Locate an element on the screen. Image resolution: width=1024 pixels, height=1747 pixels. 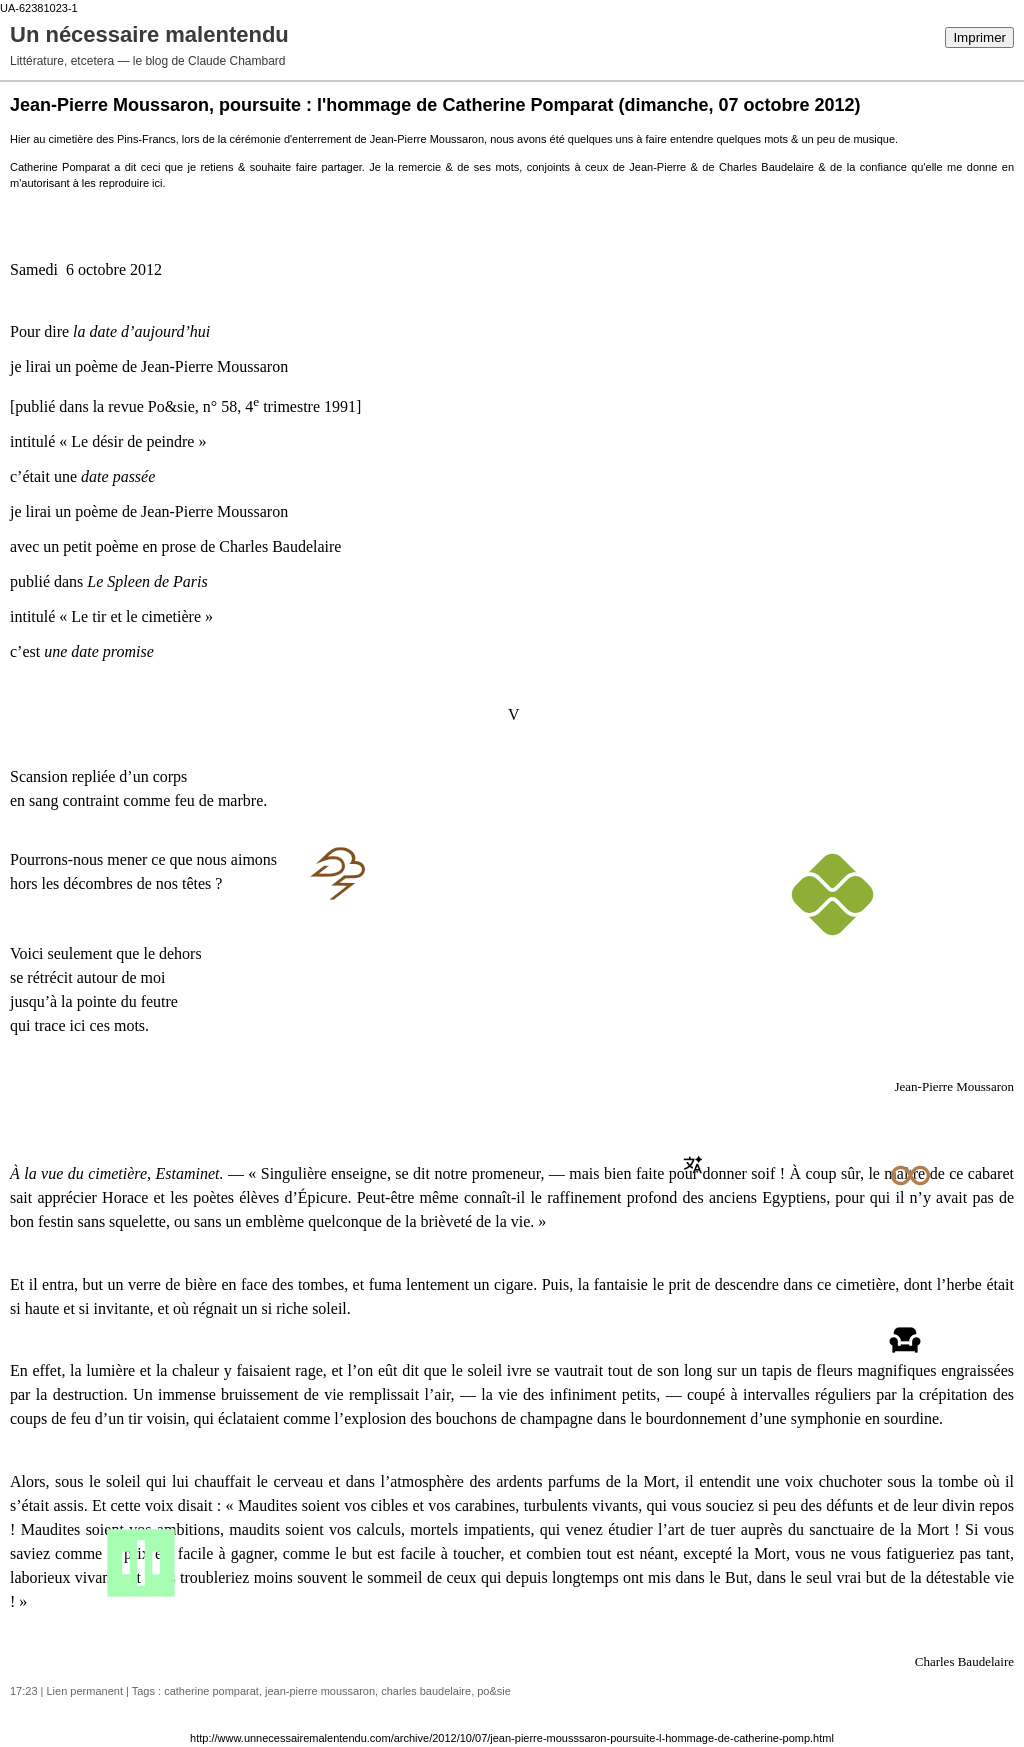
pay with pix instant payment is located at coordinates (832, 894).